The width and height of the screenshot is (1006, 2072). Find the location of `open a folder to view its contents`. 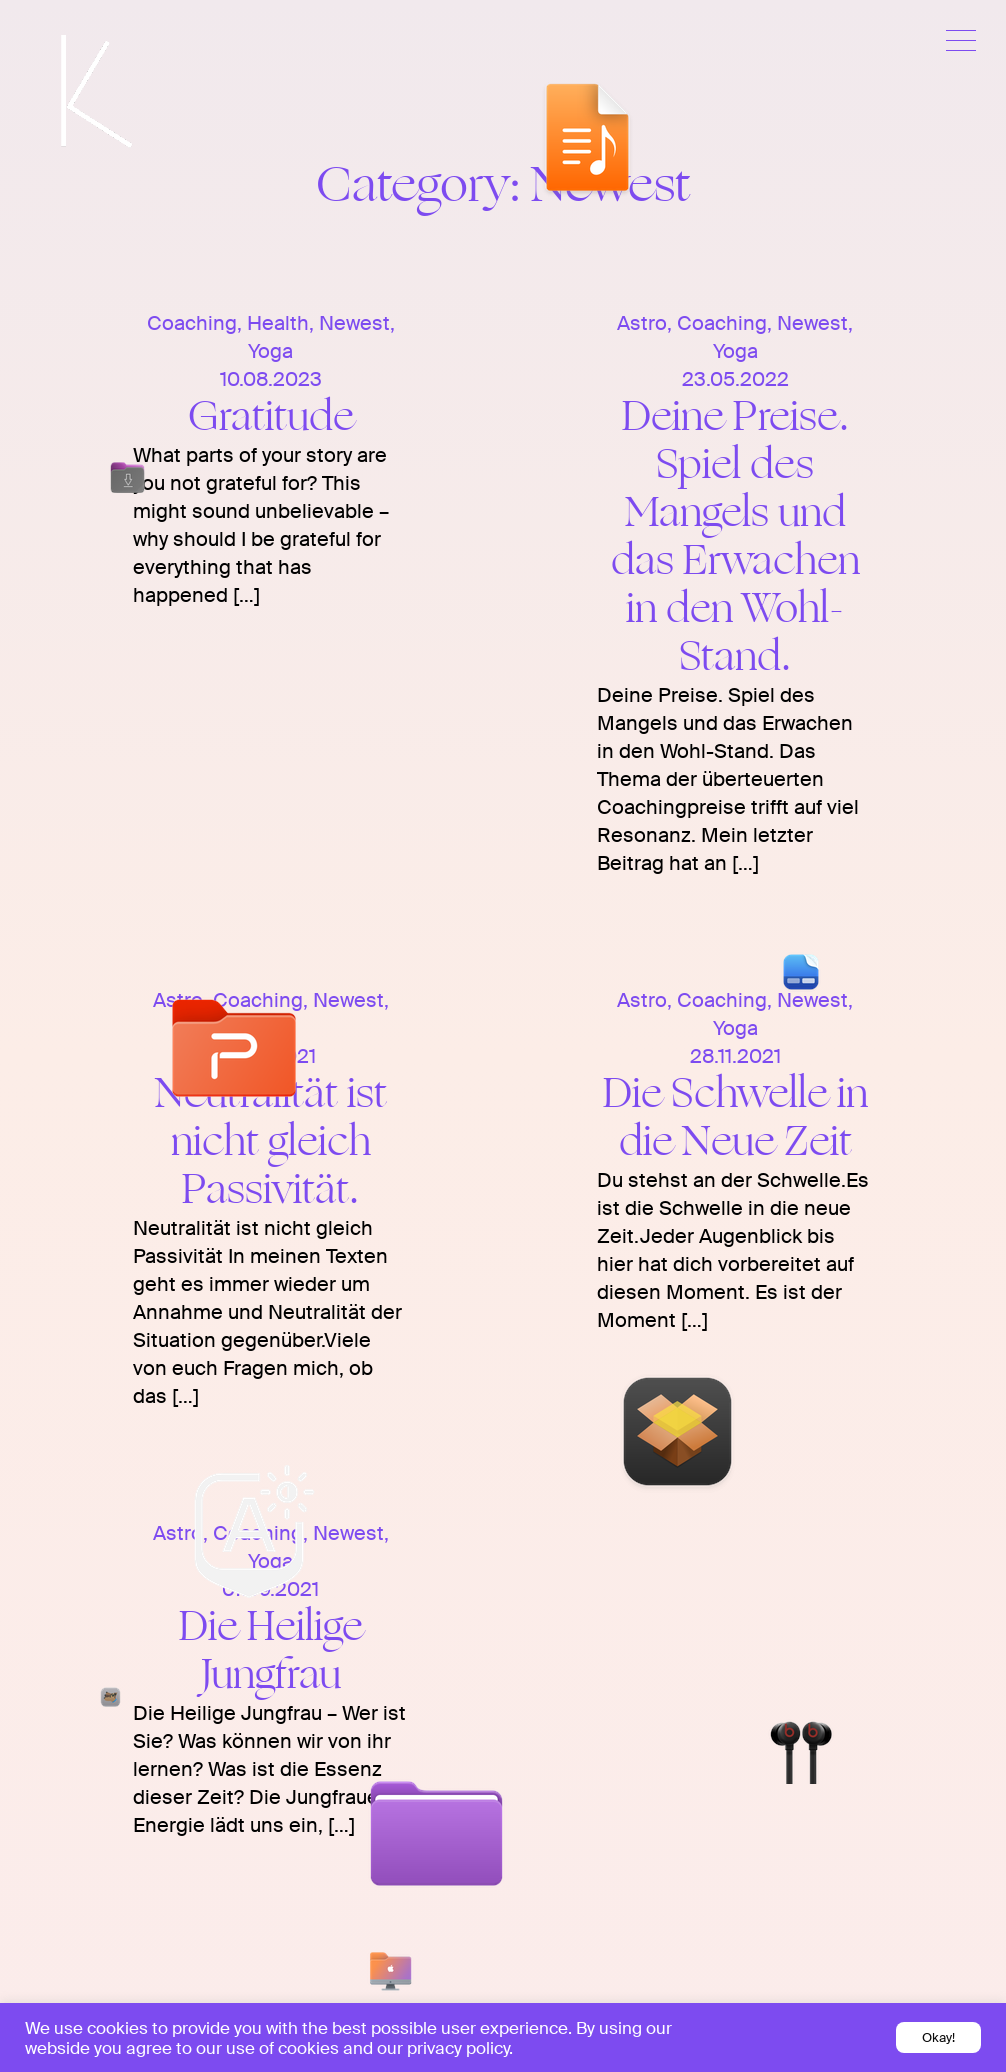

open a folder to view its contents is located at coordinates (436, 1833).